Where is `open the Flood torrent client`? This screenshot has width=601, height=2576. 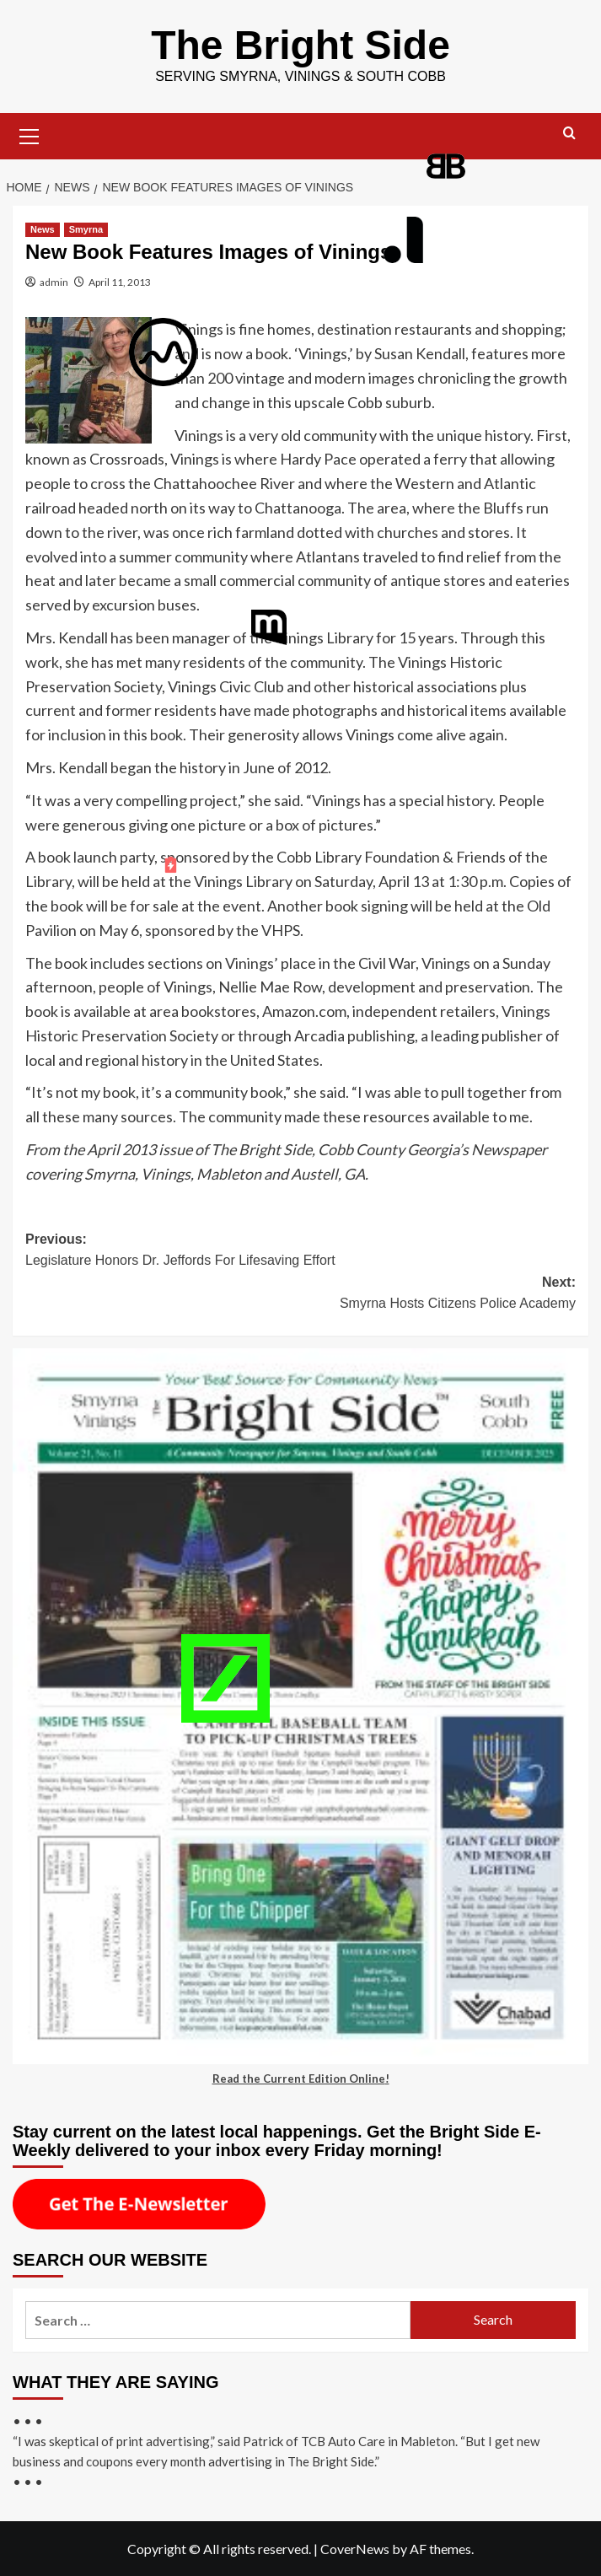
open the Flood torrent client is located at coordinates (163, 352).